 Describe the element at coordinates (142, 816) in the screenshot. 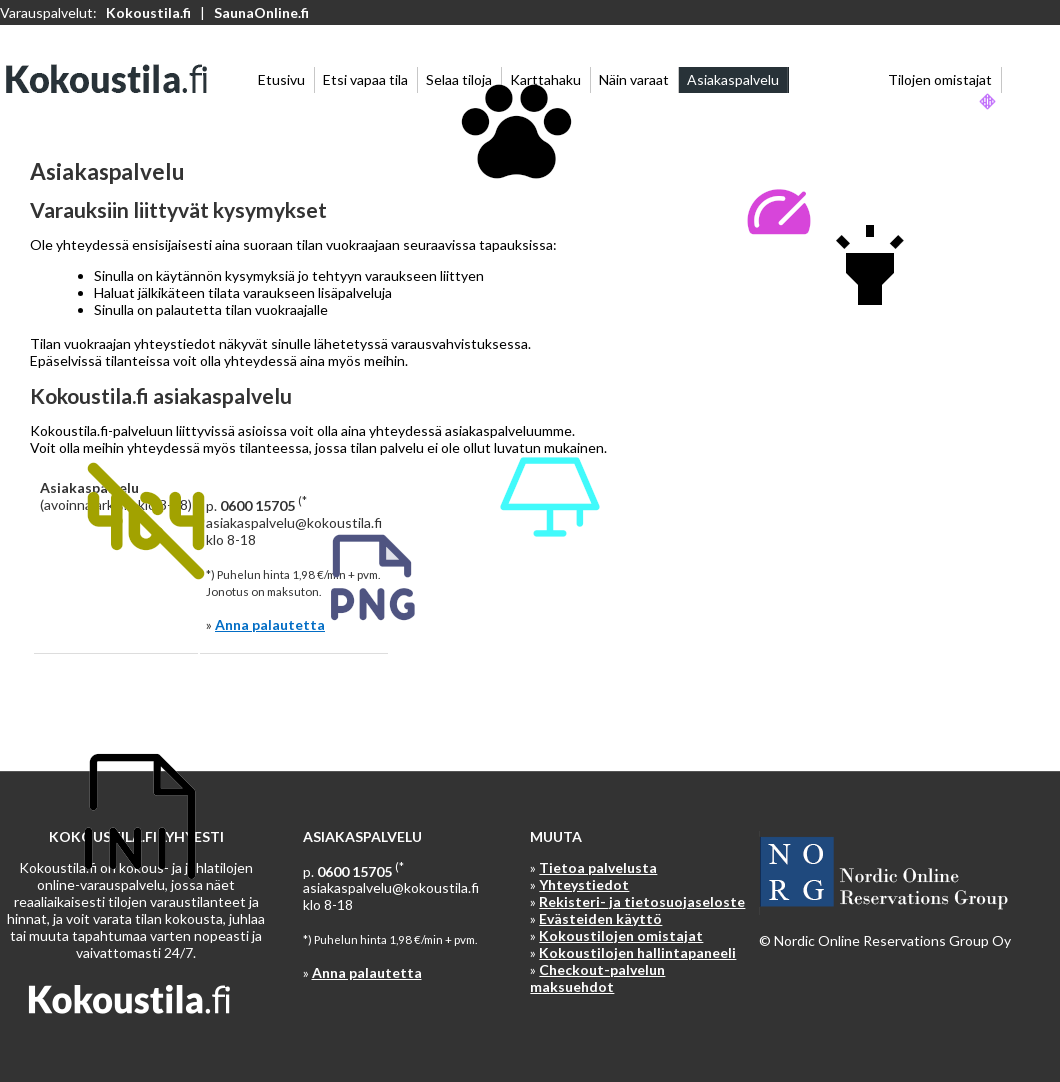

I see `view or open an INI configuration file` at that location.